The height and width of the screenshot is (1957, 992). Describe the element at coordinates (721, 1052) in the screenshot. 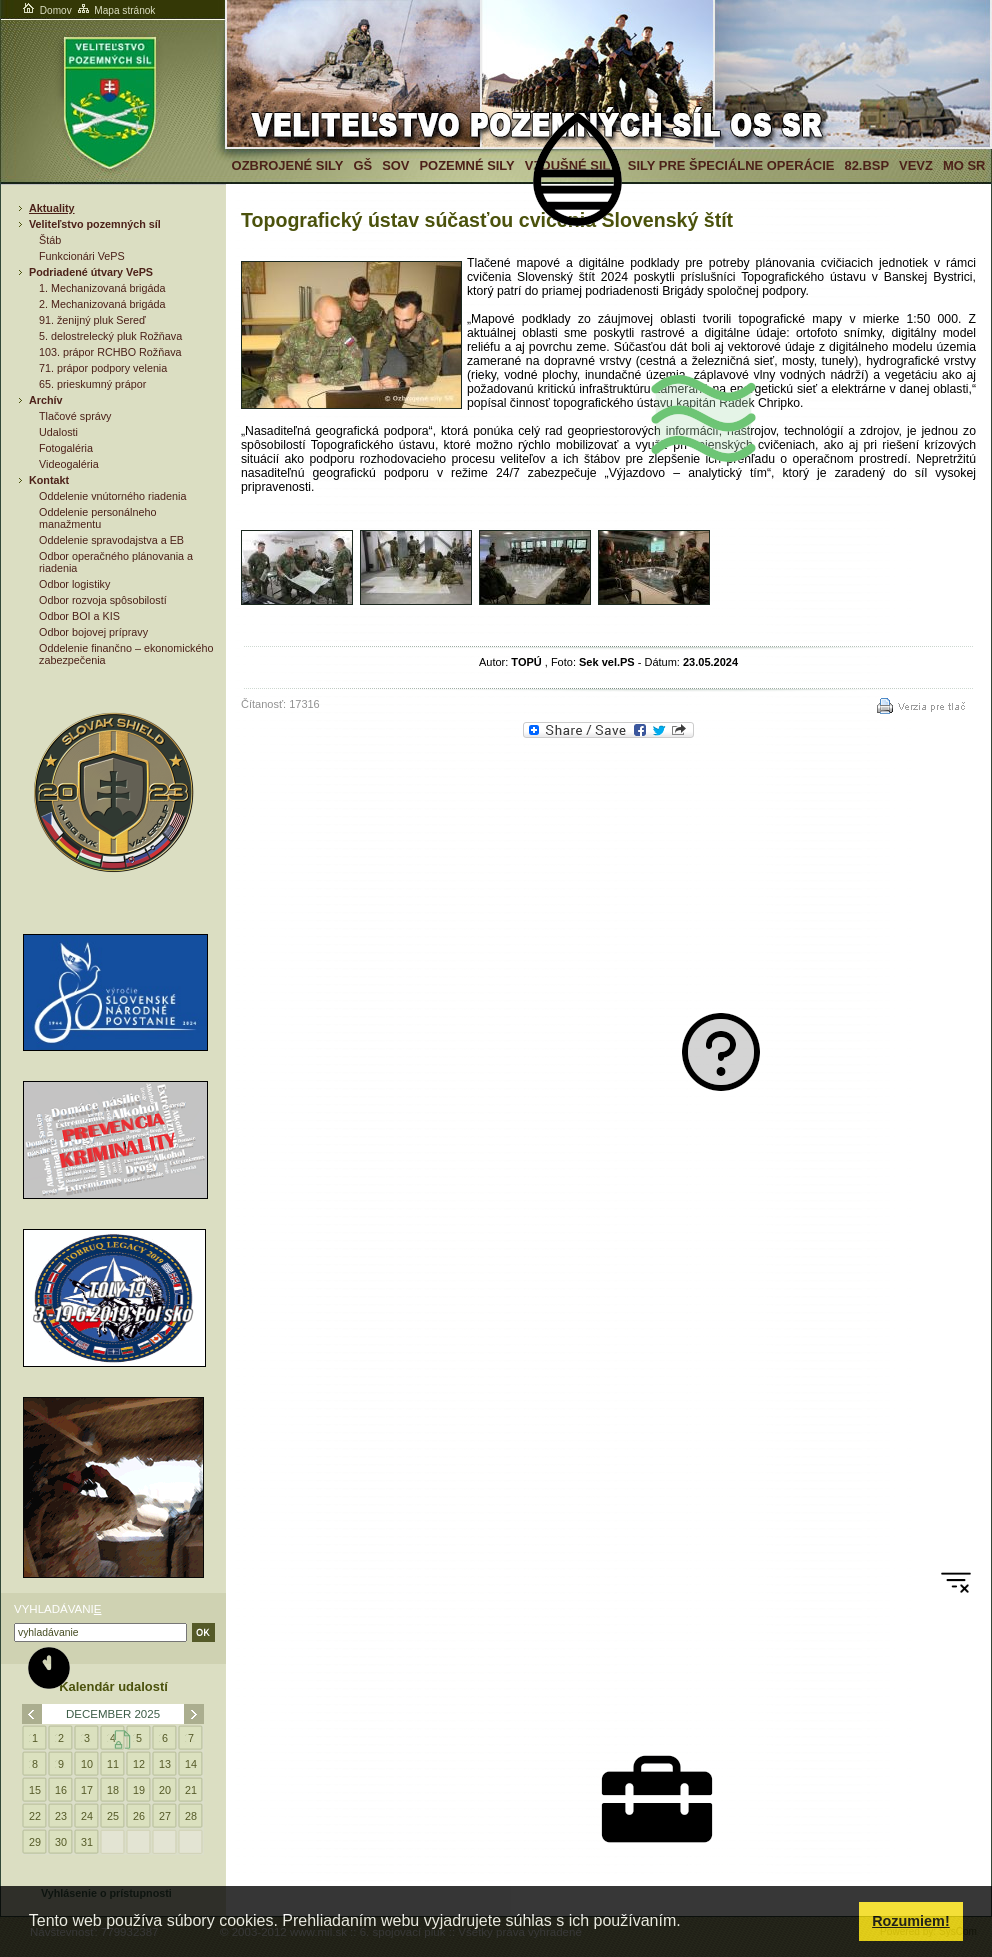

I see `access help or support information` at that location.